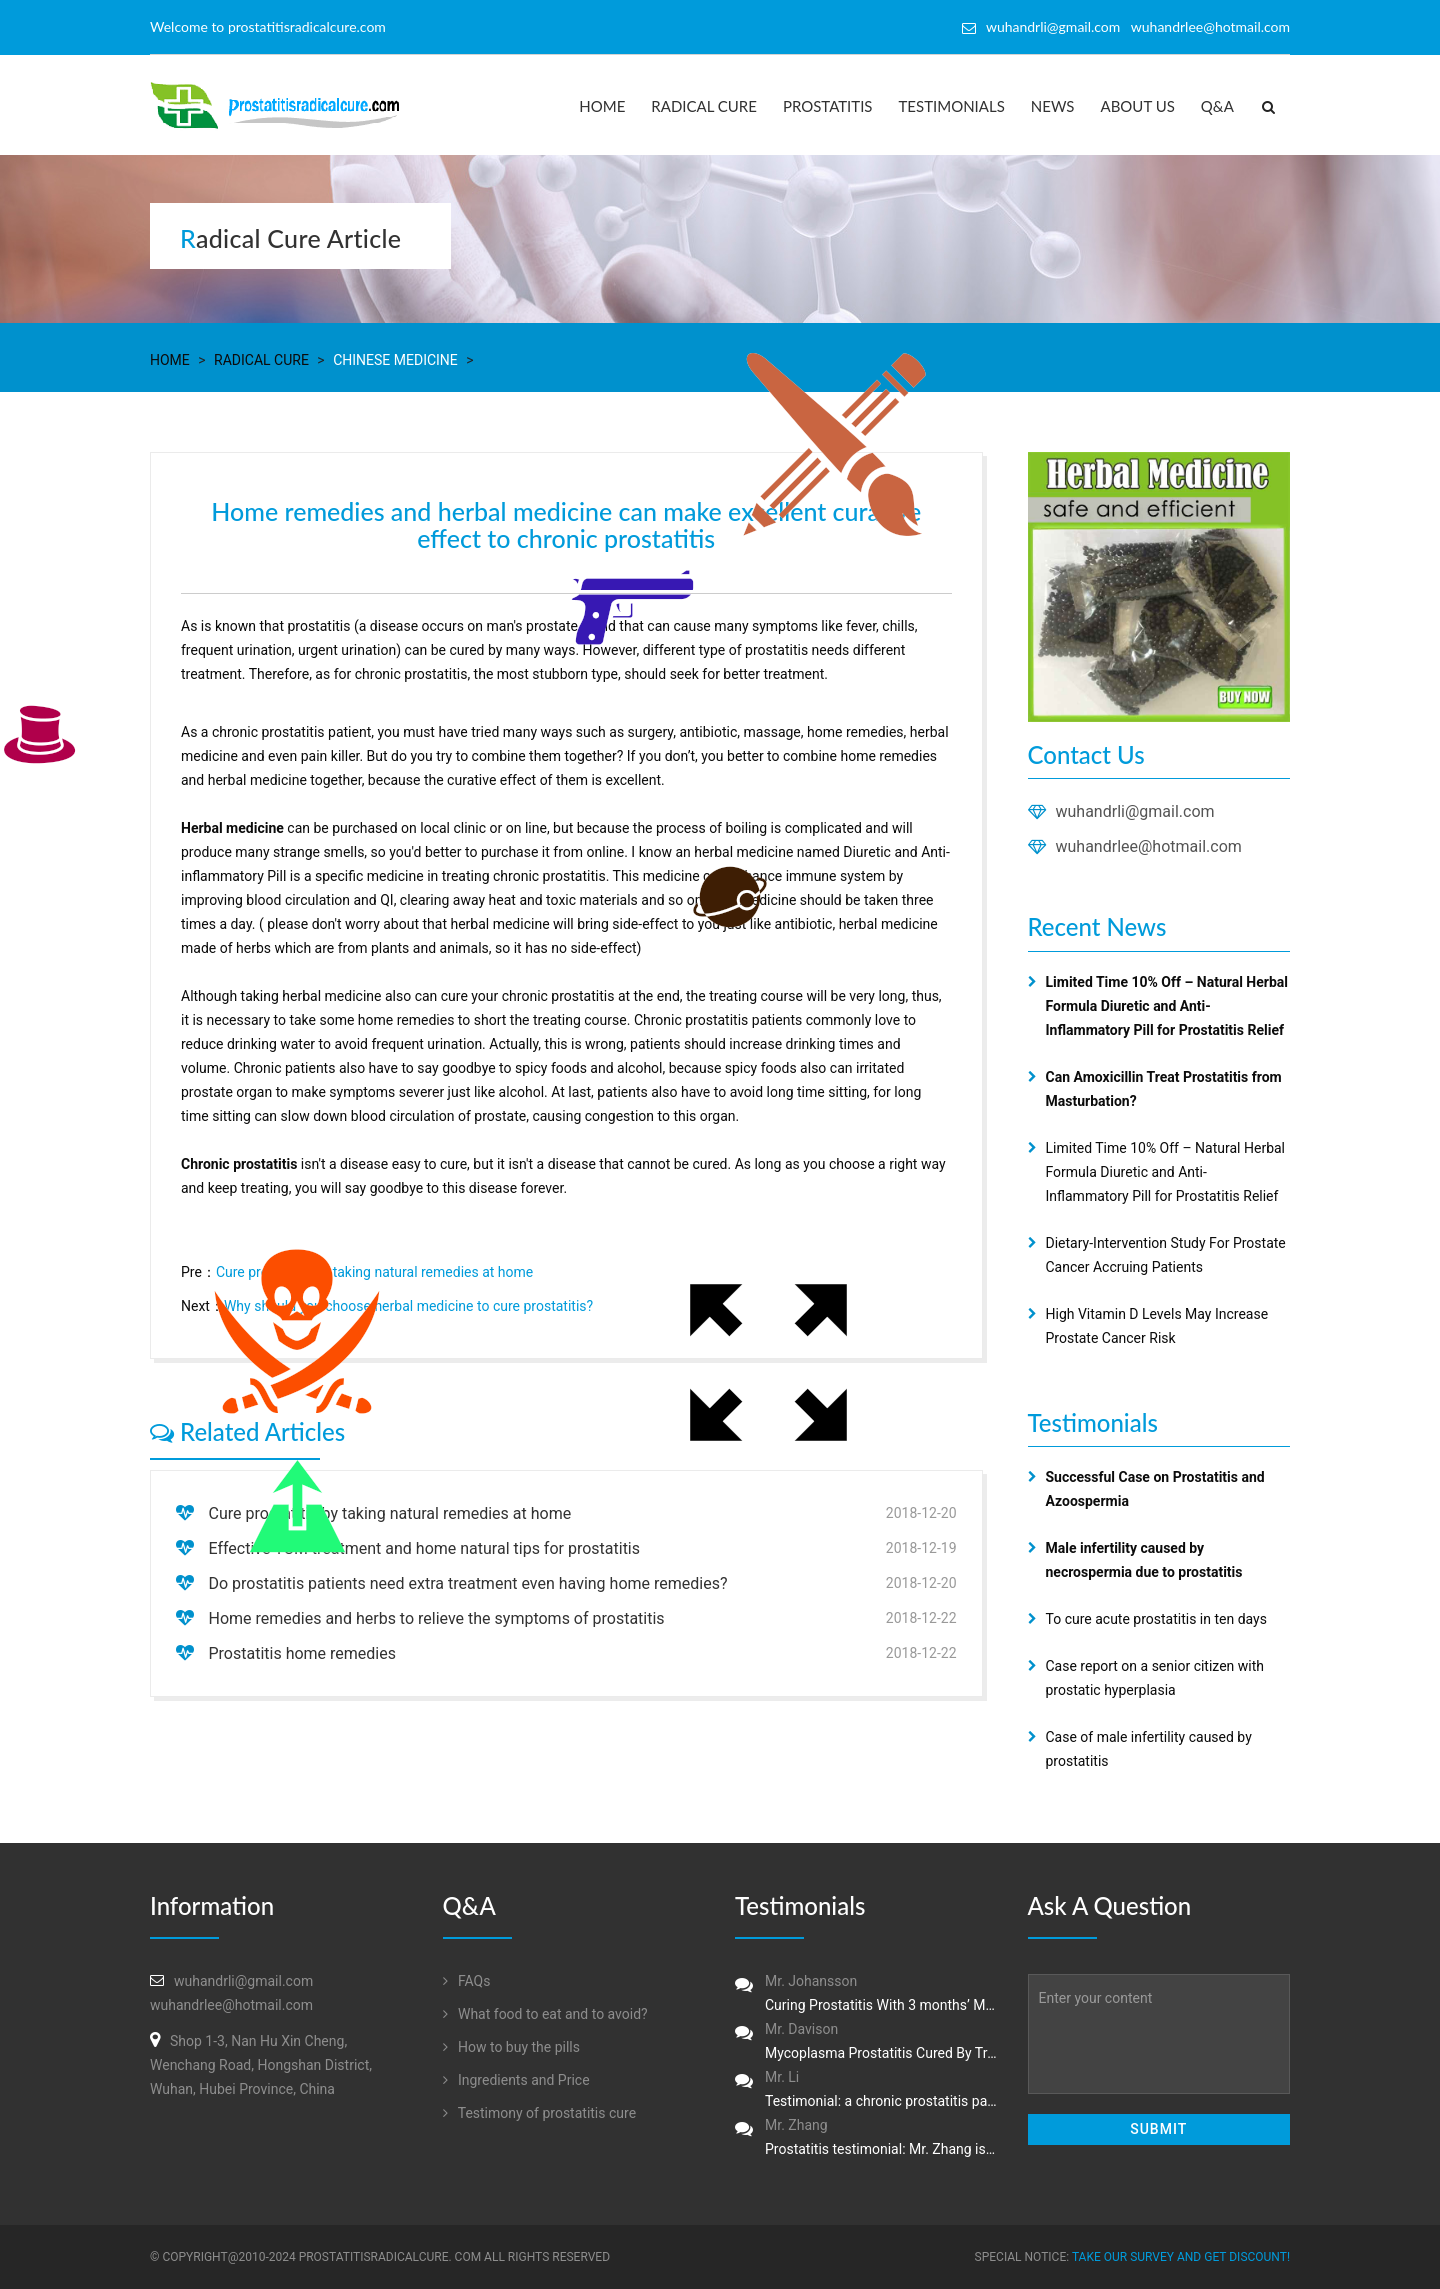  What do you see at coordinates (297, 1332) in the screenshot?
I see `indicates pirate or seafaring game mode` at bounding box center [297, 1332].